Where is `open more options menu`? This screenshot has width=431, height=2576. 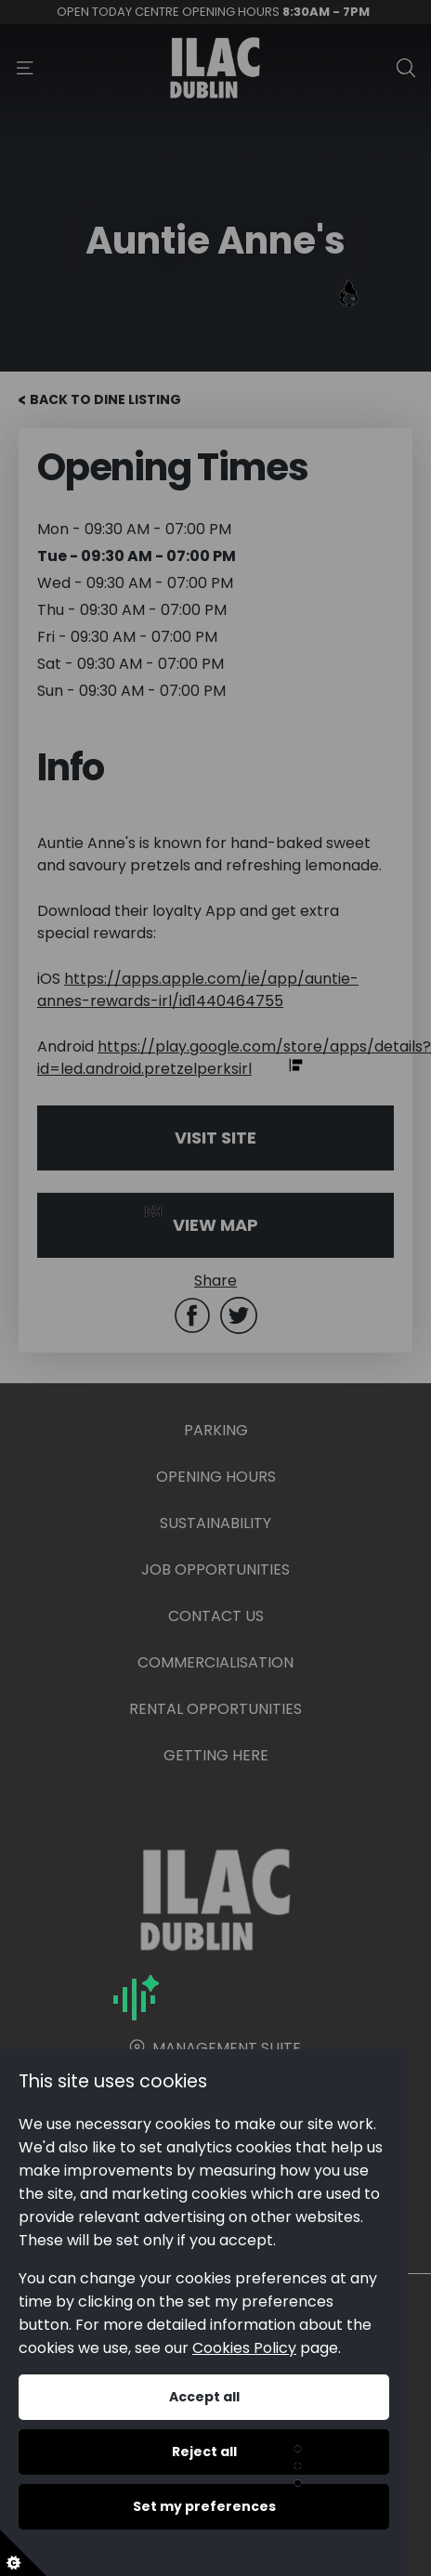 open more options menu is located at coordinates (297, 2465).